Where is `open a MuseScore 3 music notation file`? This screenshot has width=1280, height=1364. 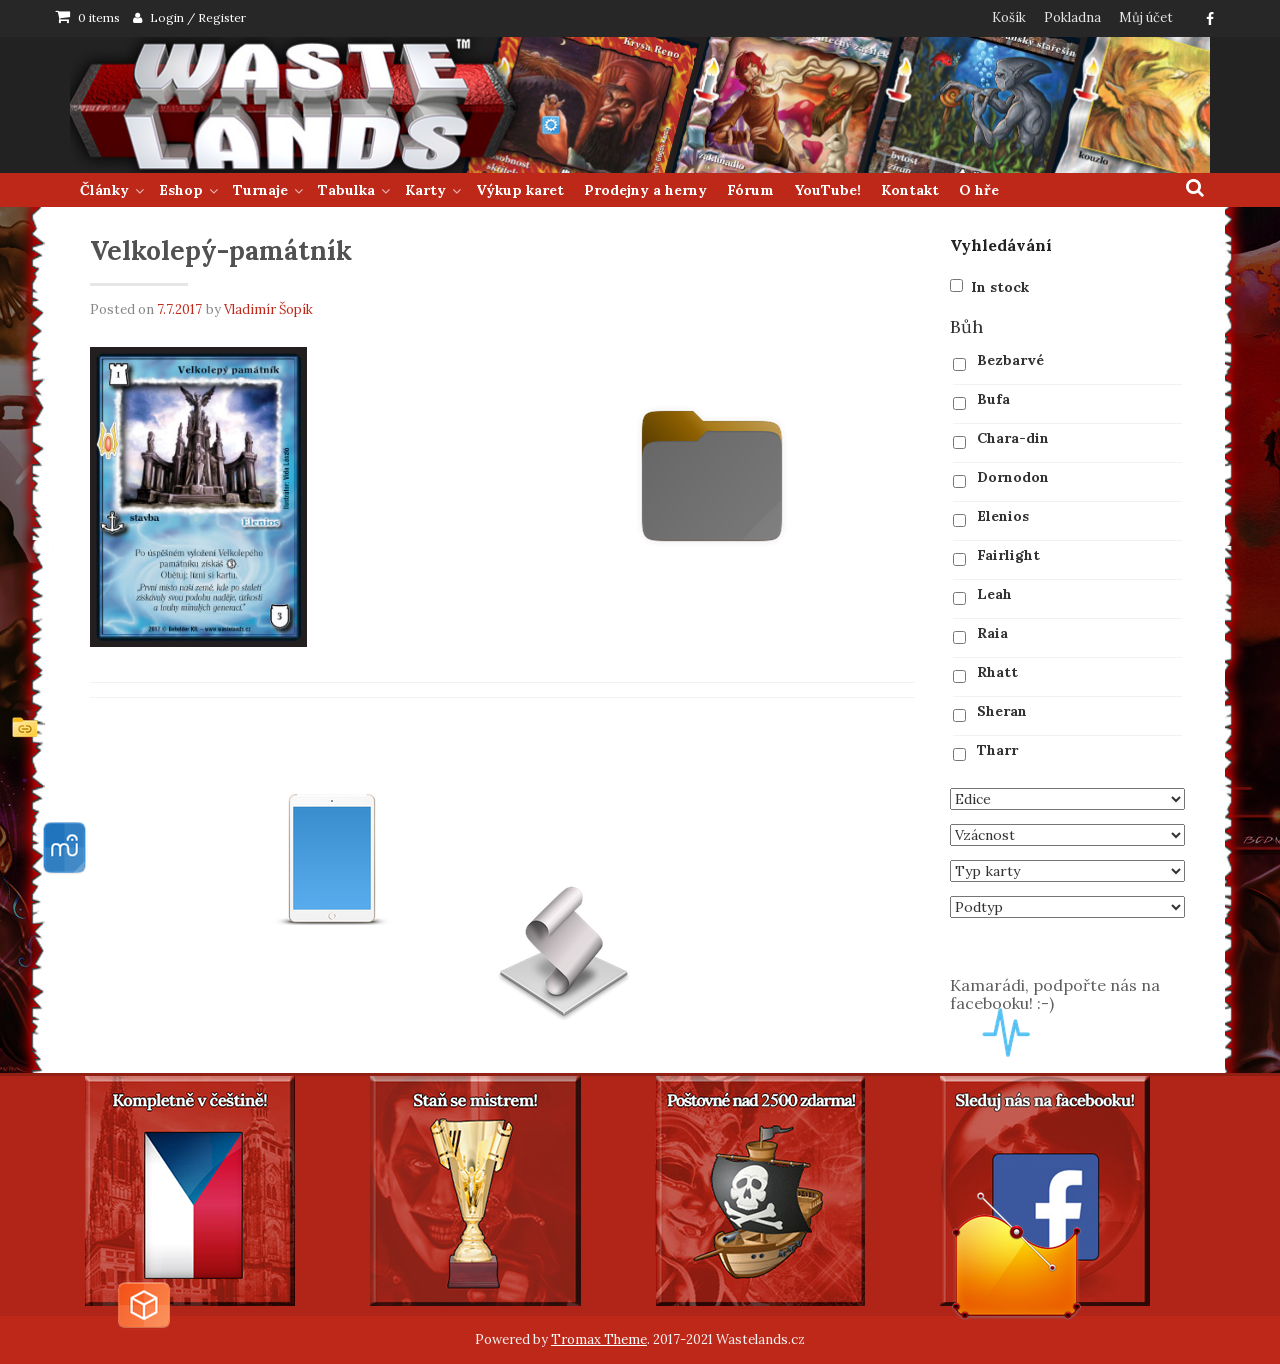
open a MuseScore 3 music notation file is located at coordinates (64, 847).